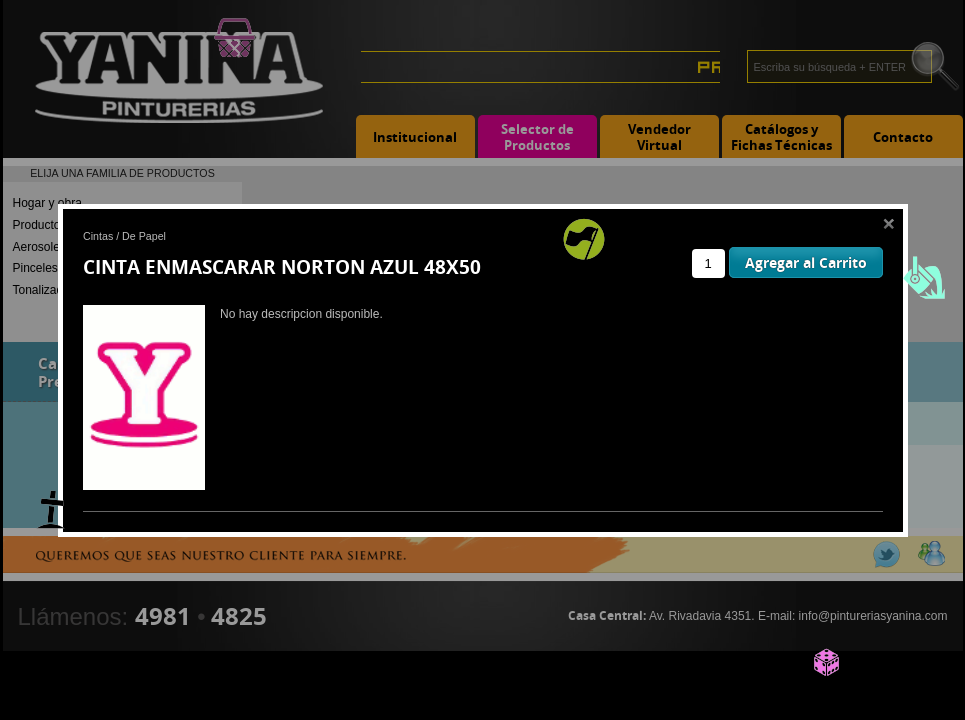 This screenshot has width=965, height=720. Describe the element at coordinates (50, 509) in the screenshot. I see `indicates a cemetery or graveyard location` at that location.